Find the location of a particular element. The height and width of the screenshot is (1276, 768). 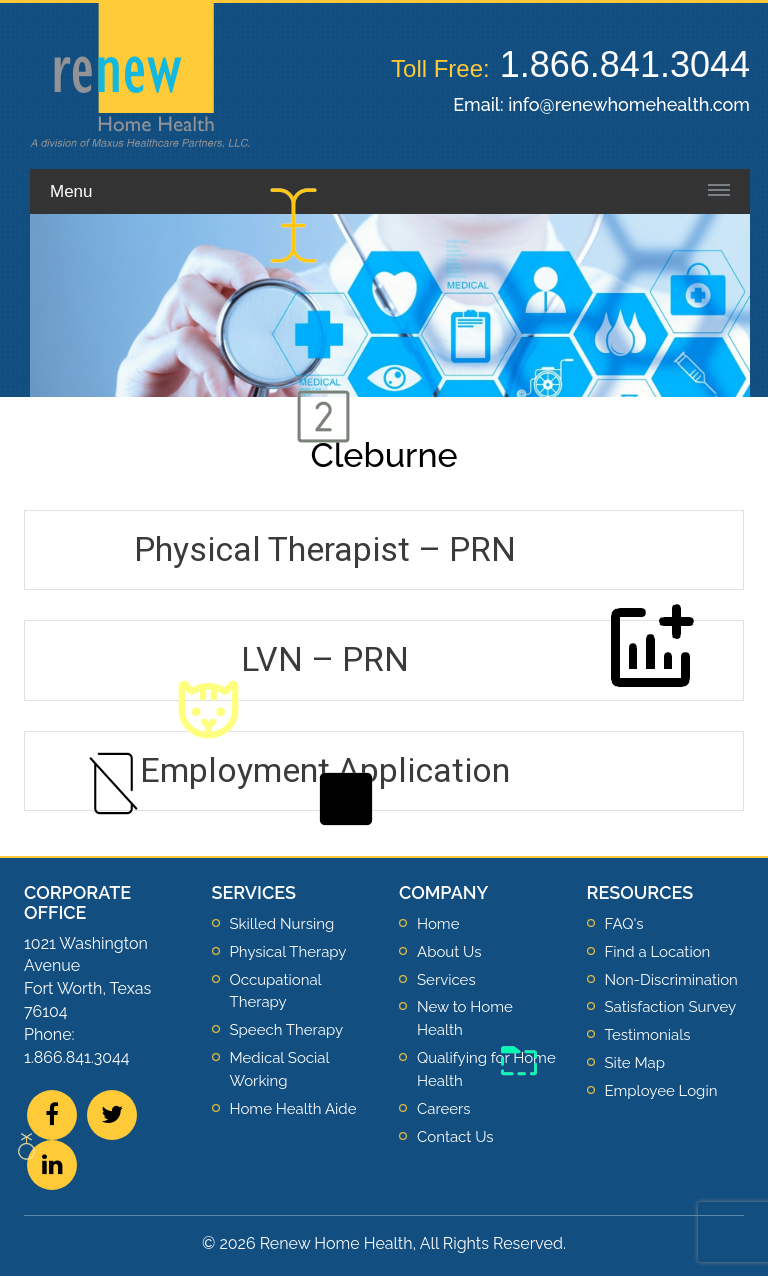

stop media playback is located at coordinates (346, 799).